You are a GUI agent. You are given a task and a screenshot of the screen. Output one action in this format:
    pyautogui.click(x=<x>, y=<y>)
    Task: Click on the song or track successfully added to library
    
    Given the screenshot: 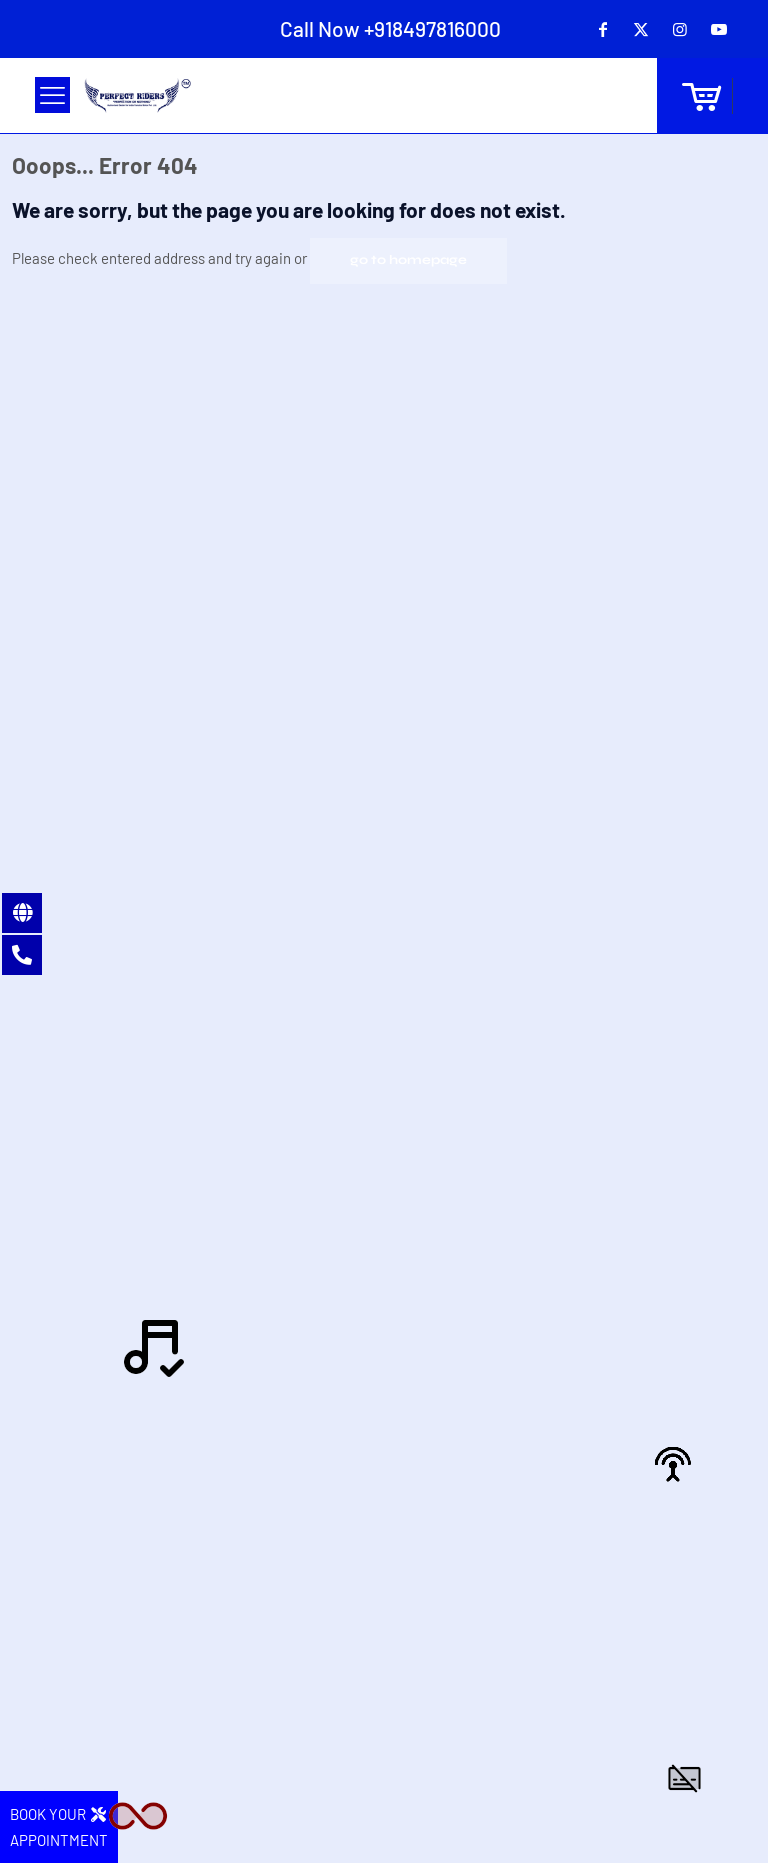 What is the action you would take?
    pyautogui.click(x=154, y=1347)
    